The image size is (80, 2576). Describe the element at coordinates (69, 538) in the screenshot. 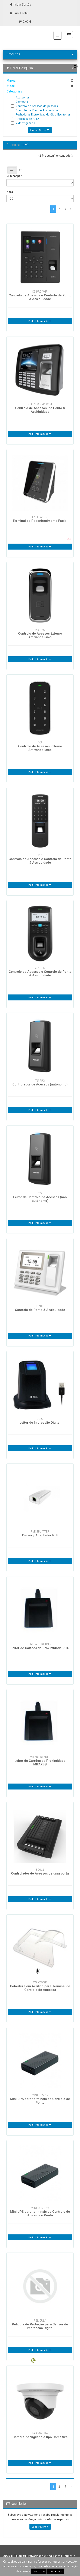

I see `align content to bottom-left corner` at that location.